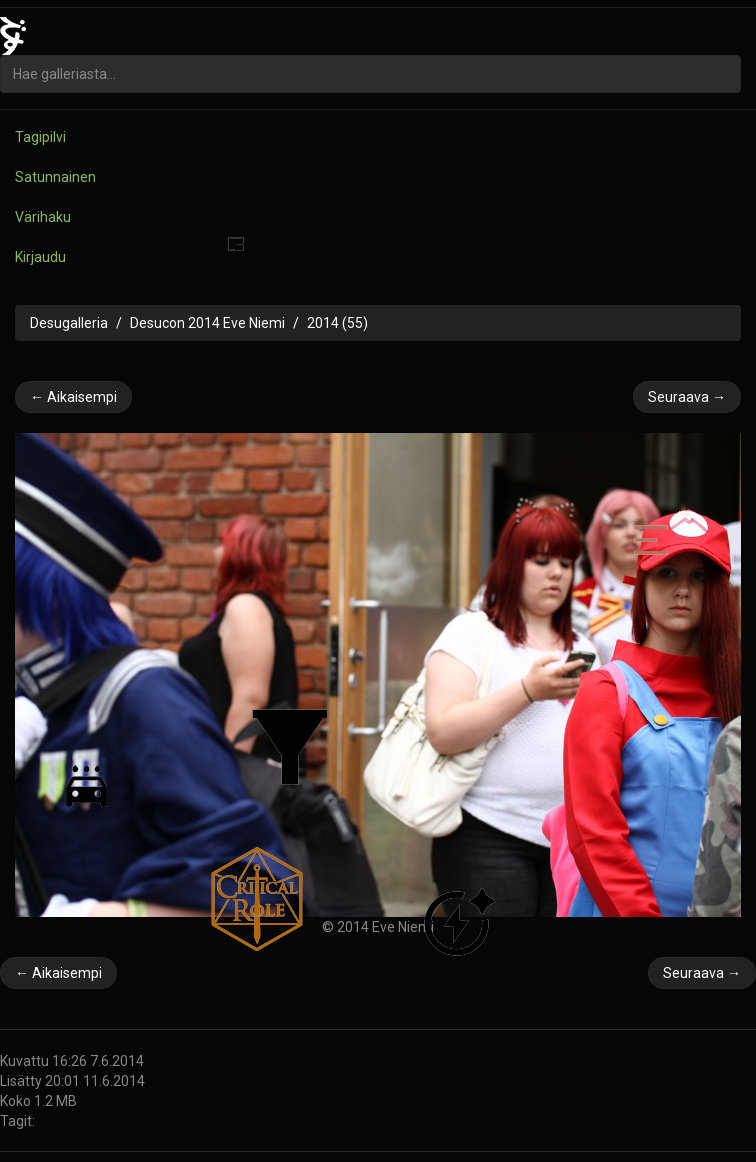 The image size is (756, 1162). Describe the element at coordinates (456, 923) in the screenshot. I see `access AI-enhanced DVD or media features` at that location.